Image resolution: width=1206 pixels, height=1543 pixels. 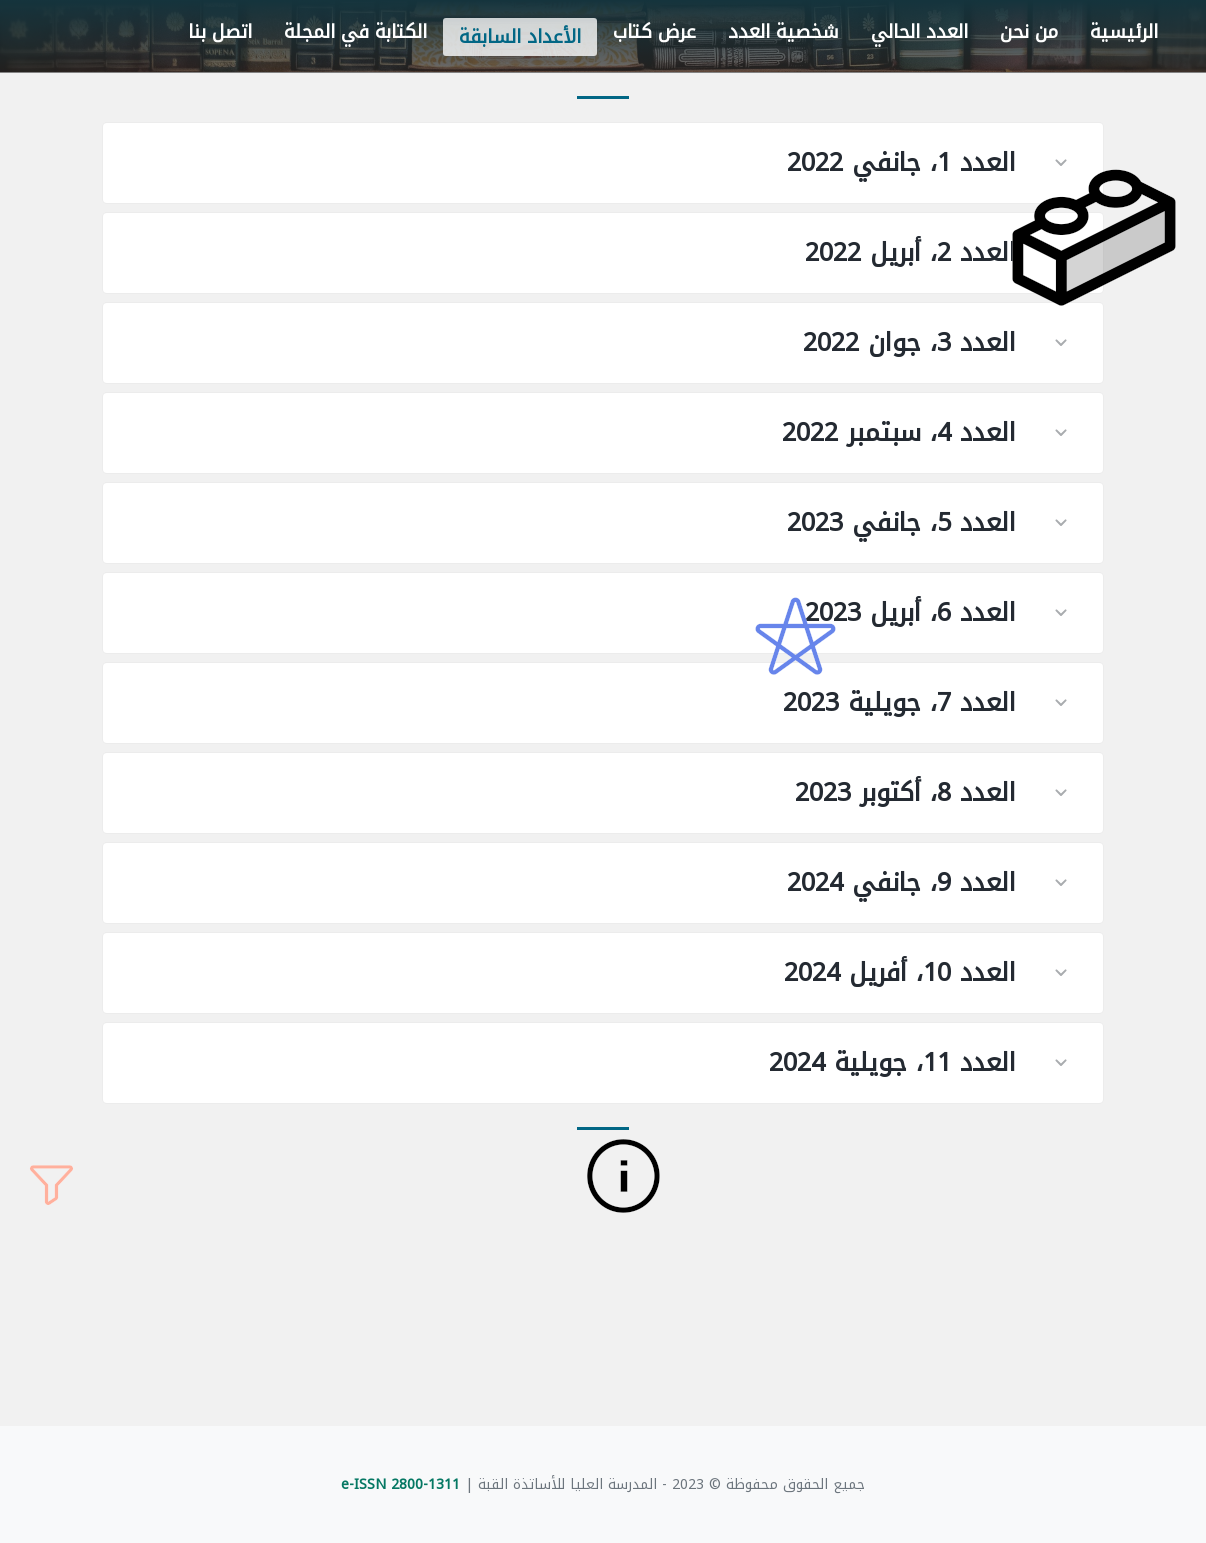 I want to click on select occult or mystical category, so click(x=795, y=640).